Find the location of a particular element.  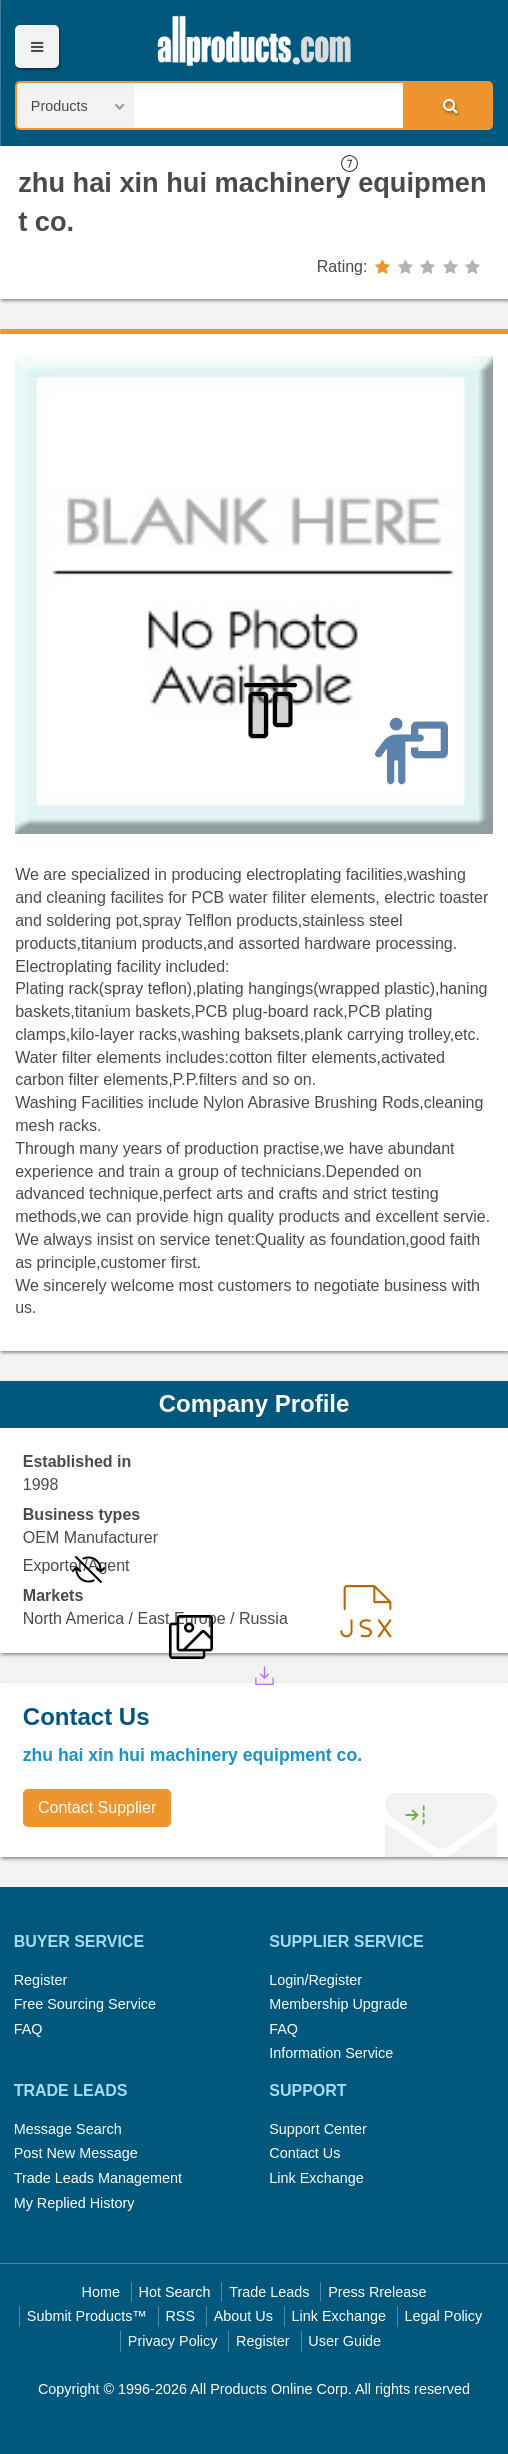

download a file or document is located at coordinates (264, 1676).